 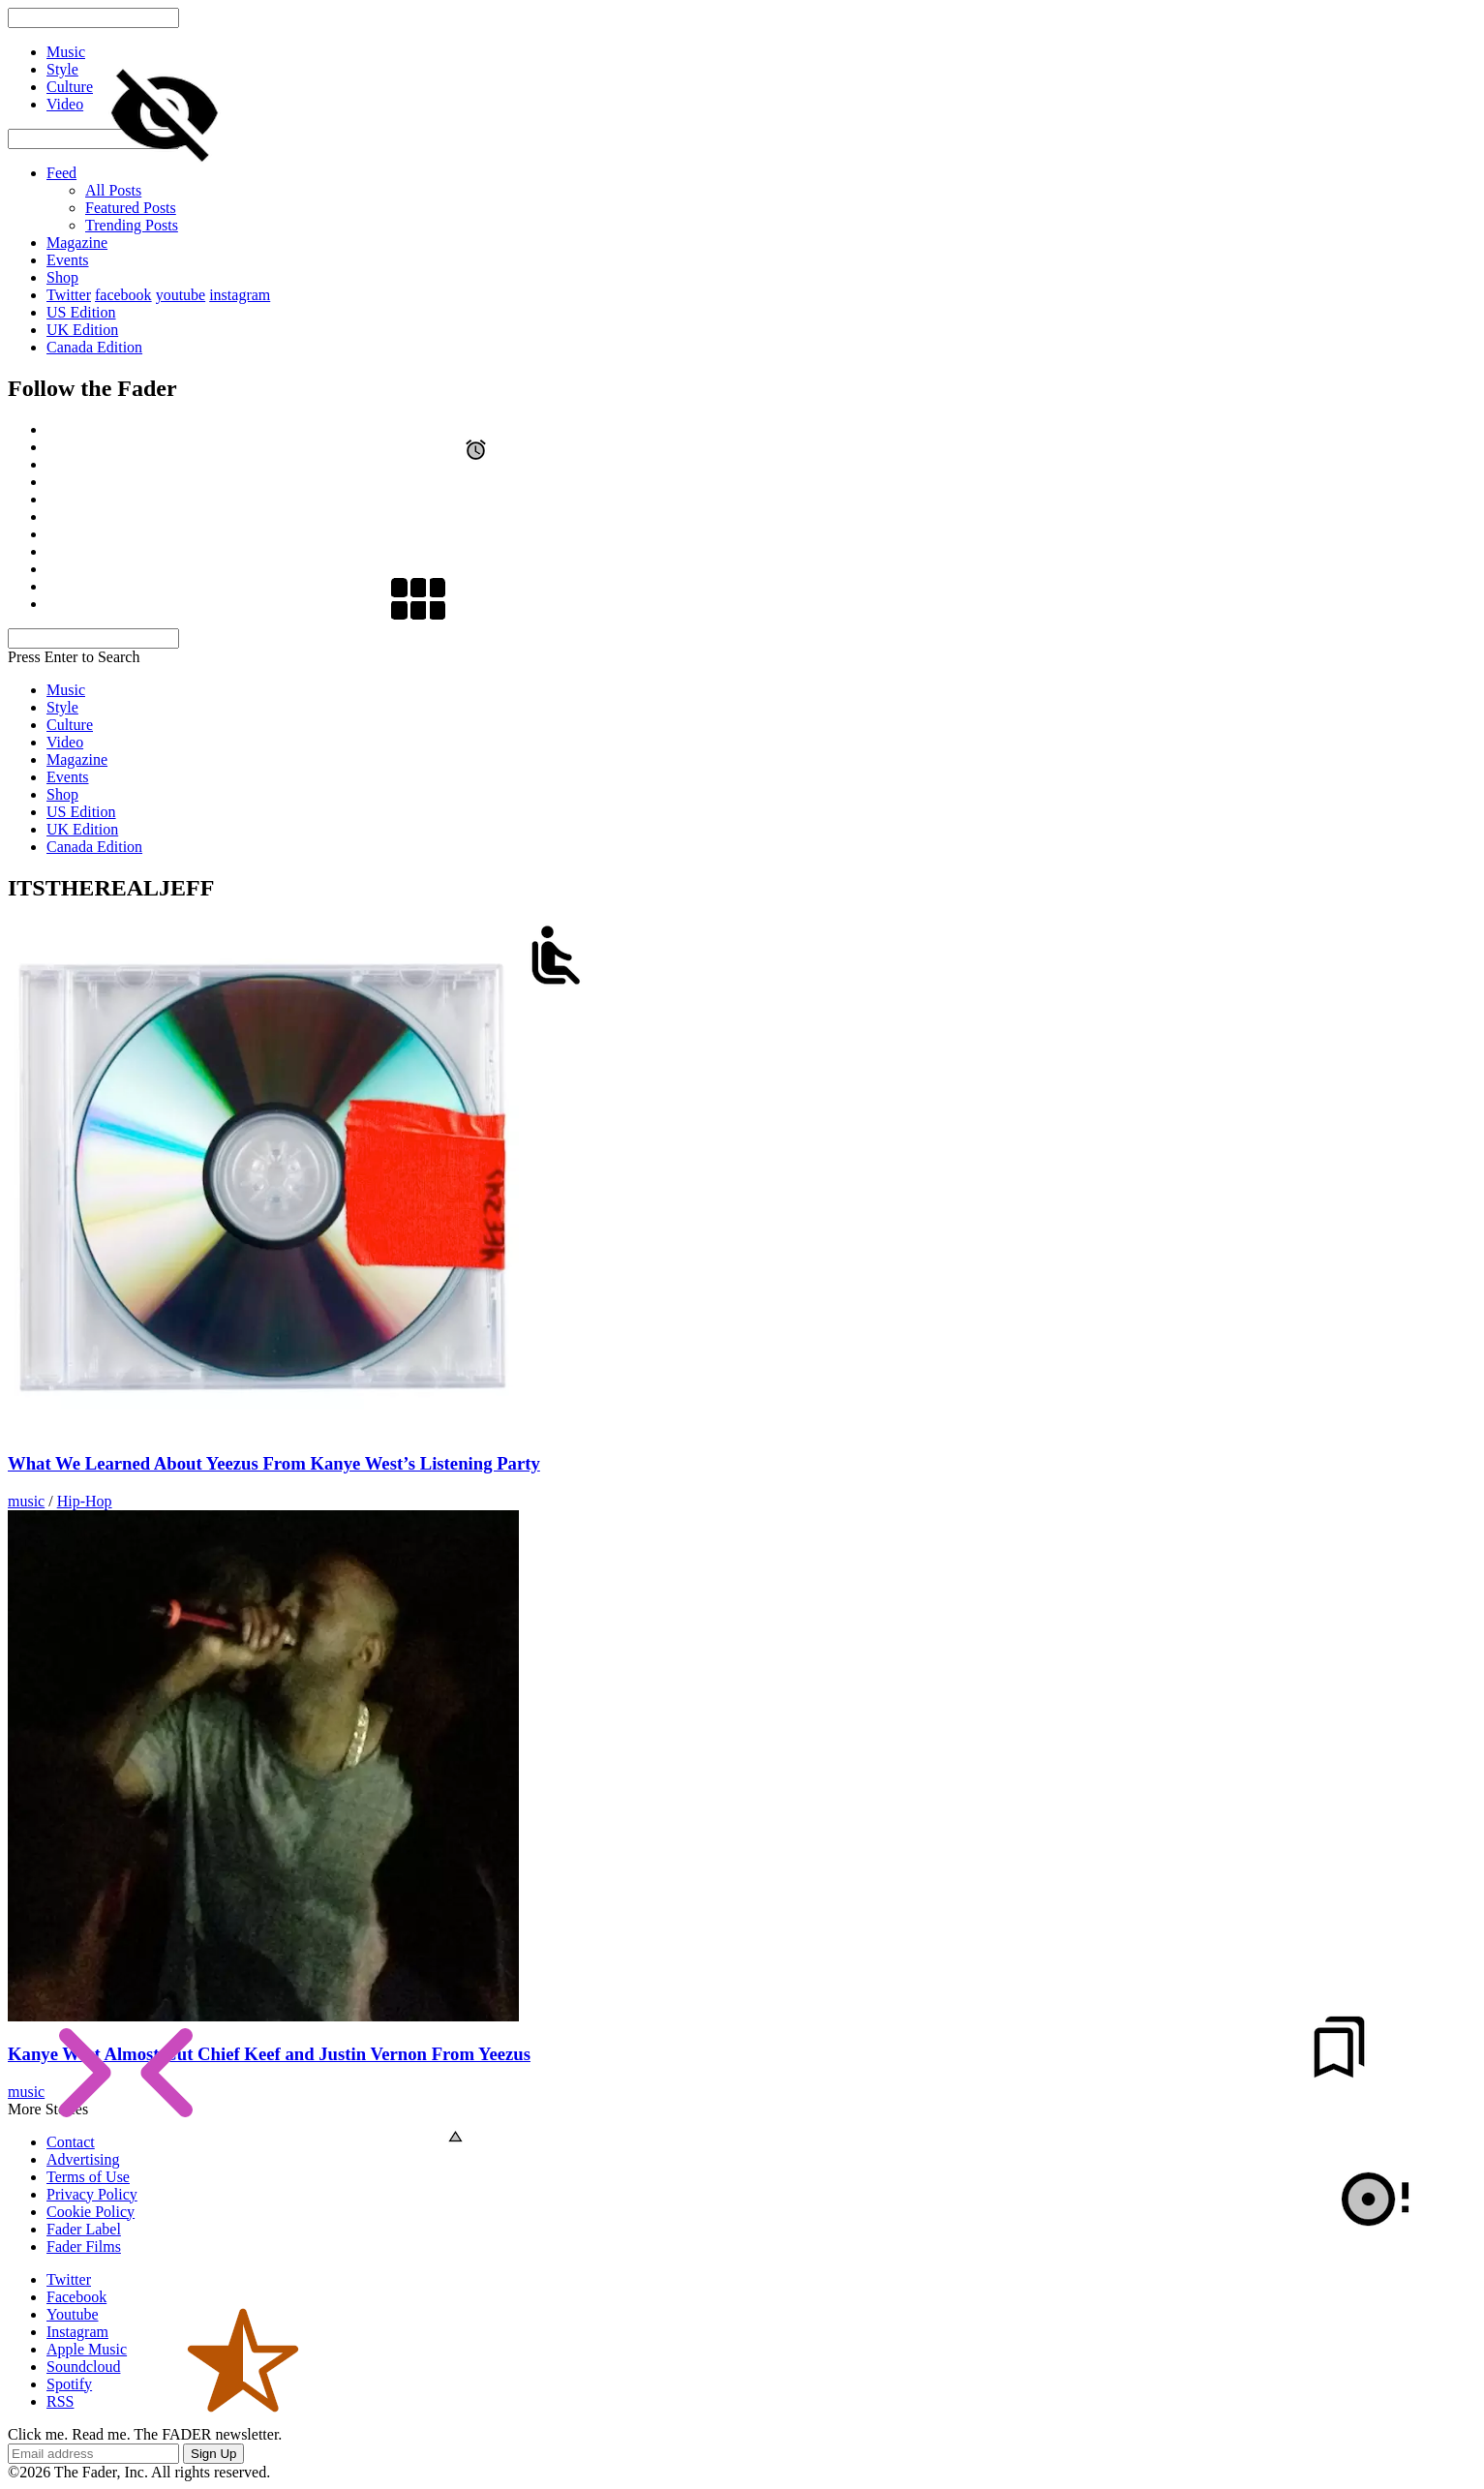 I want to click on indicates a partial or half-star rating, so click(x=243, y=2360).